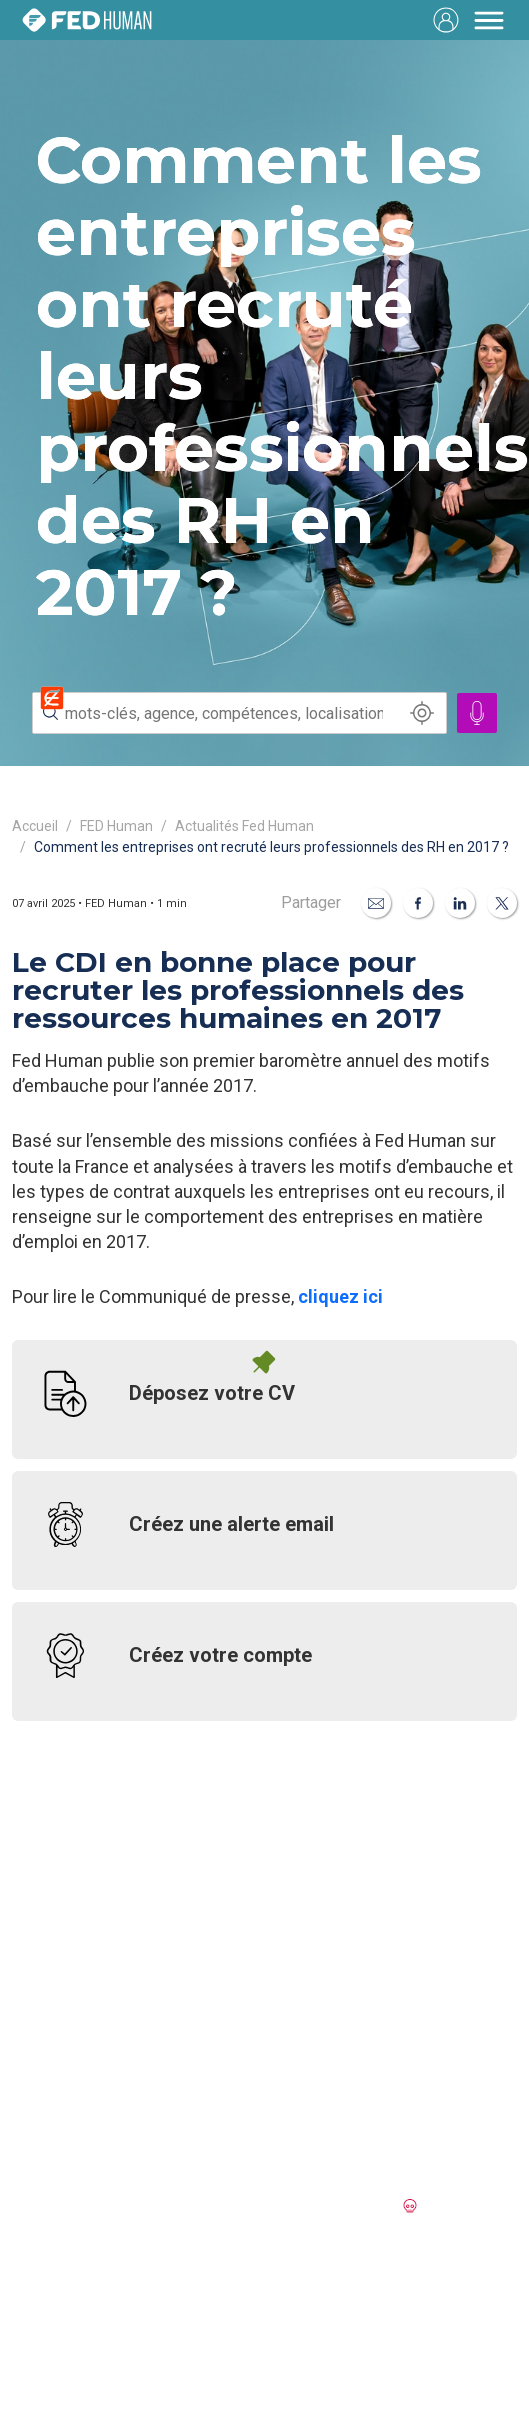 The height and width of the screenshot is (2422, 529). Describe the element at coordinates (410, 2206) in the screenshot. I see `indicates danger or fatal error` at that location.